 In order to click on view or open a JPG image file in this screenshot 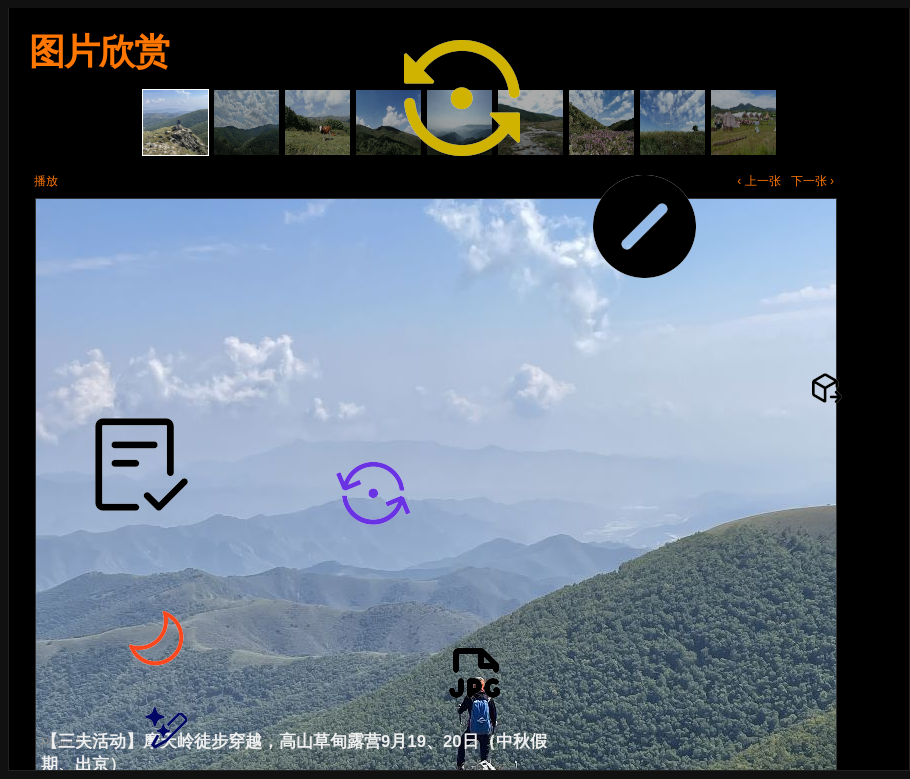, I will do `click(476, 675)`.